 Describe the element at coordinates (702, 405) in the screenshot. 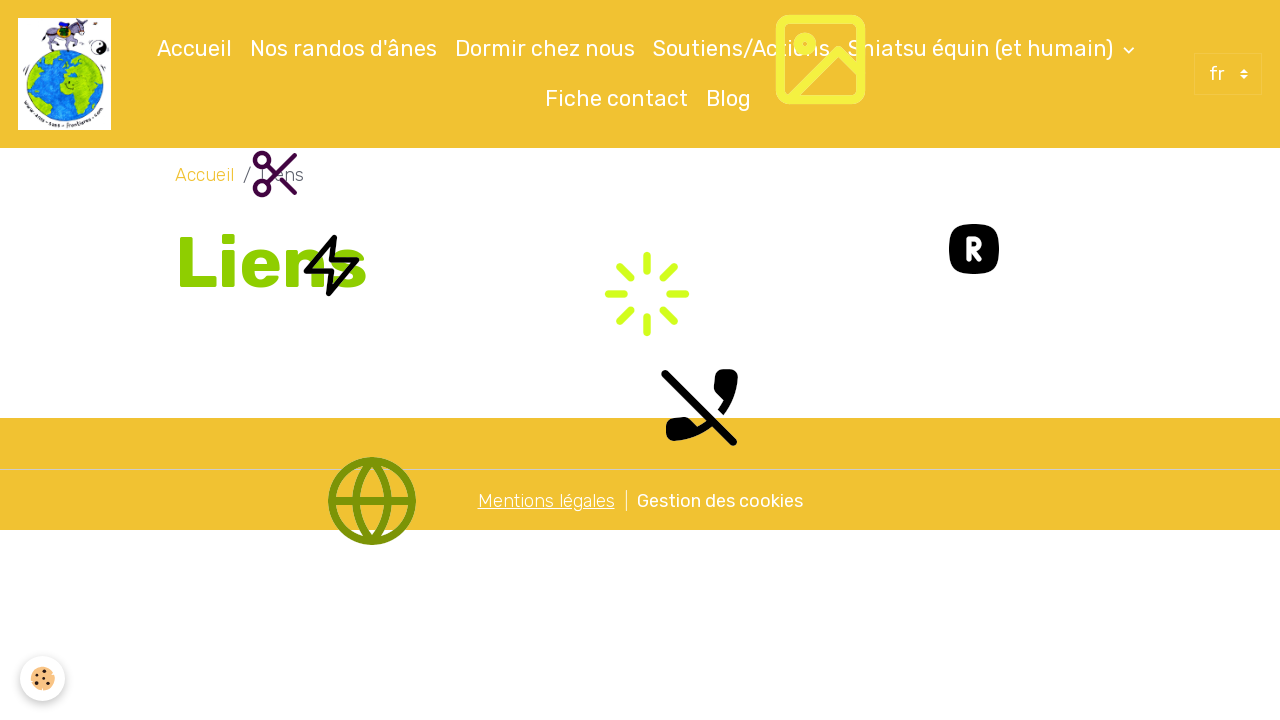

I see `indicates phone calls are disabled or unavailable` at that location.